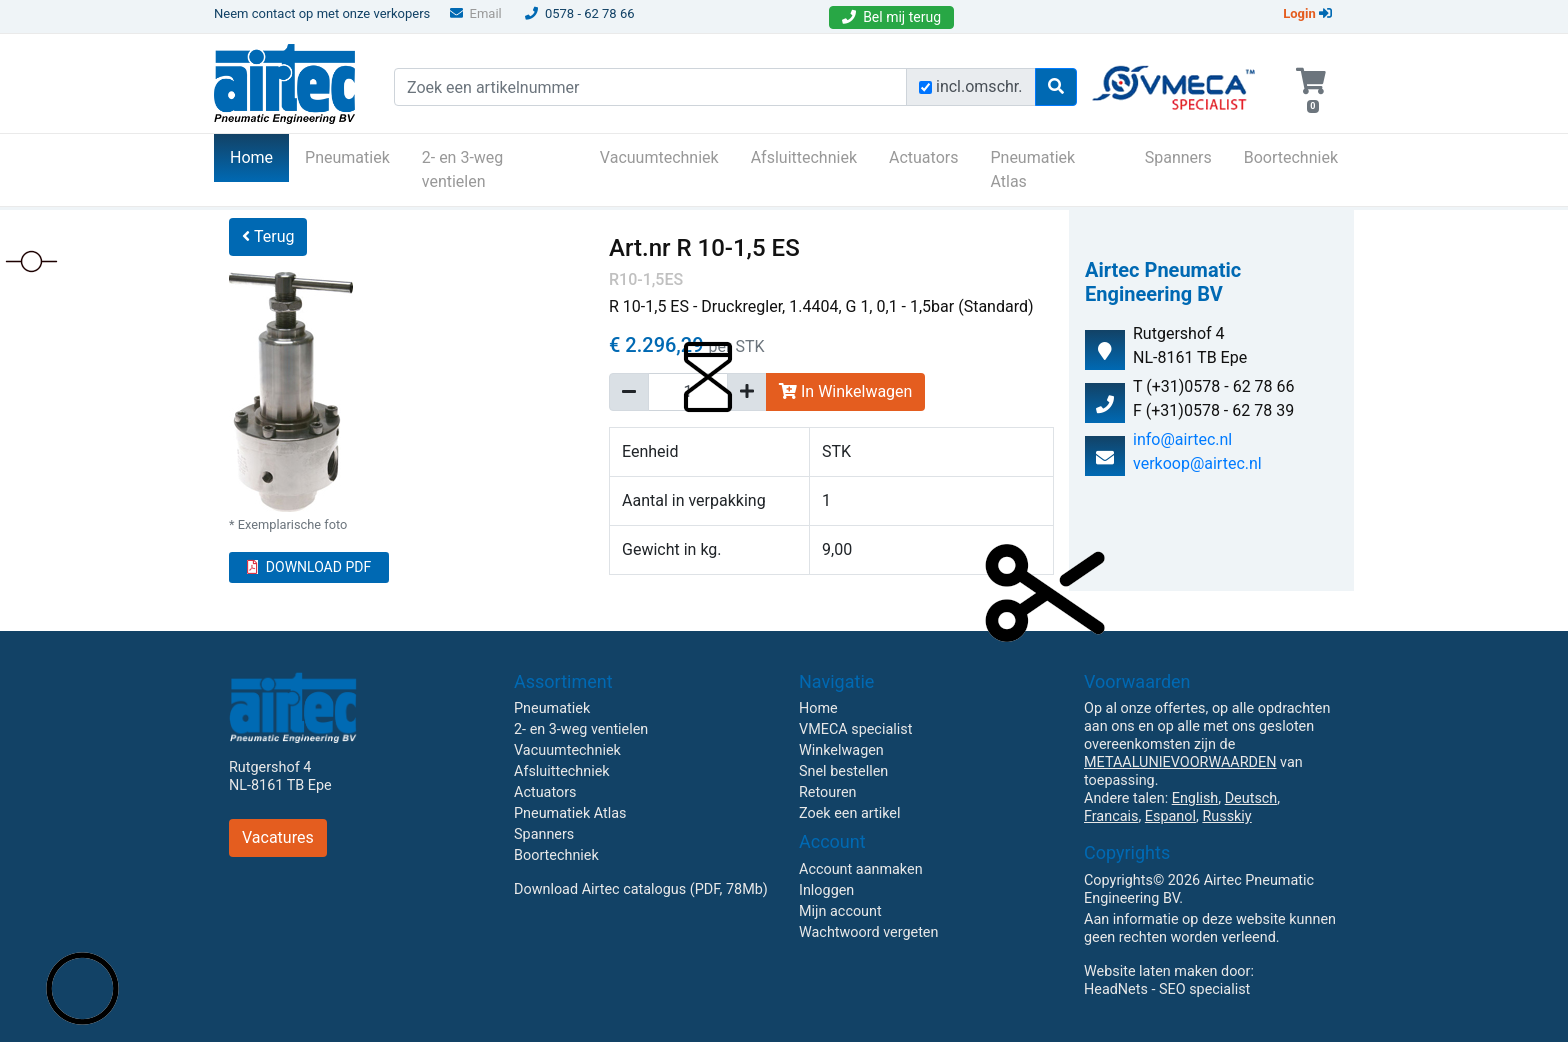 The width and height of the screenshot is (1568, 1042). Describe the element at coordinates (708, 377) in the screenshot. I see `indicates a timer or countdown in progress` at that location.